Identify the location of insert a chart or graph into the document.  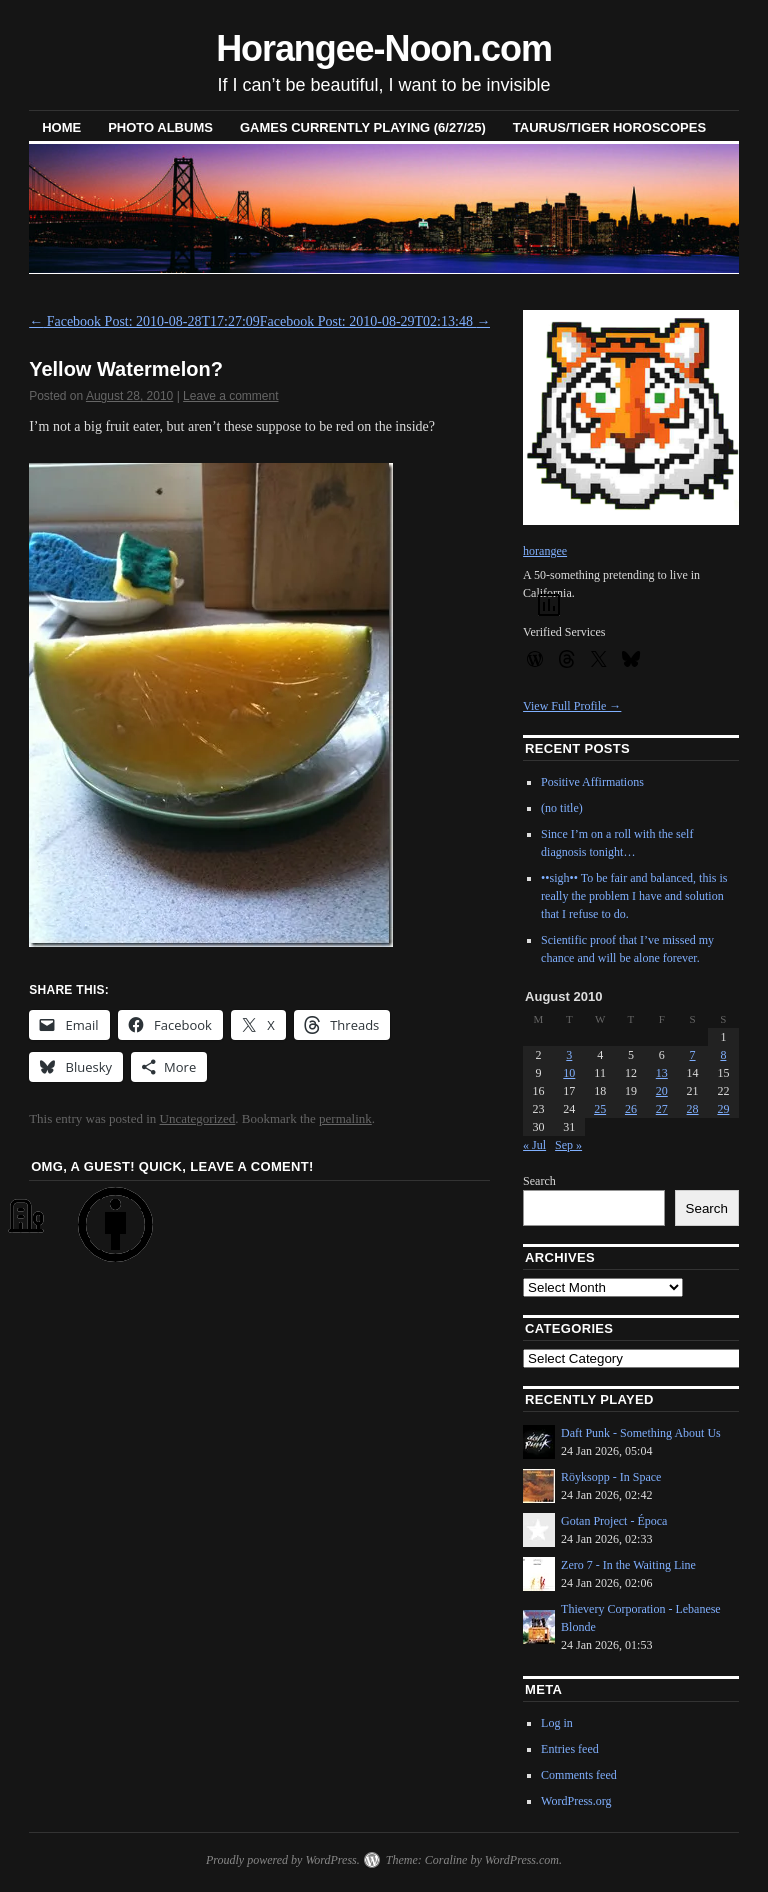
(549, 605).